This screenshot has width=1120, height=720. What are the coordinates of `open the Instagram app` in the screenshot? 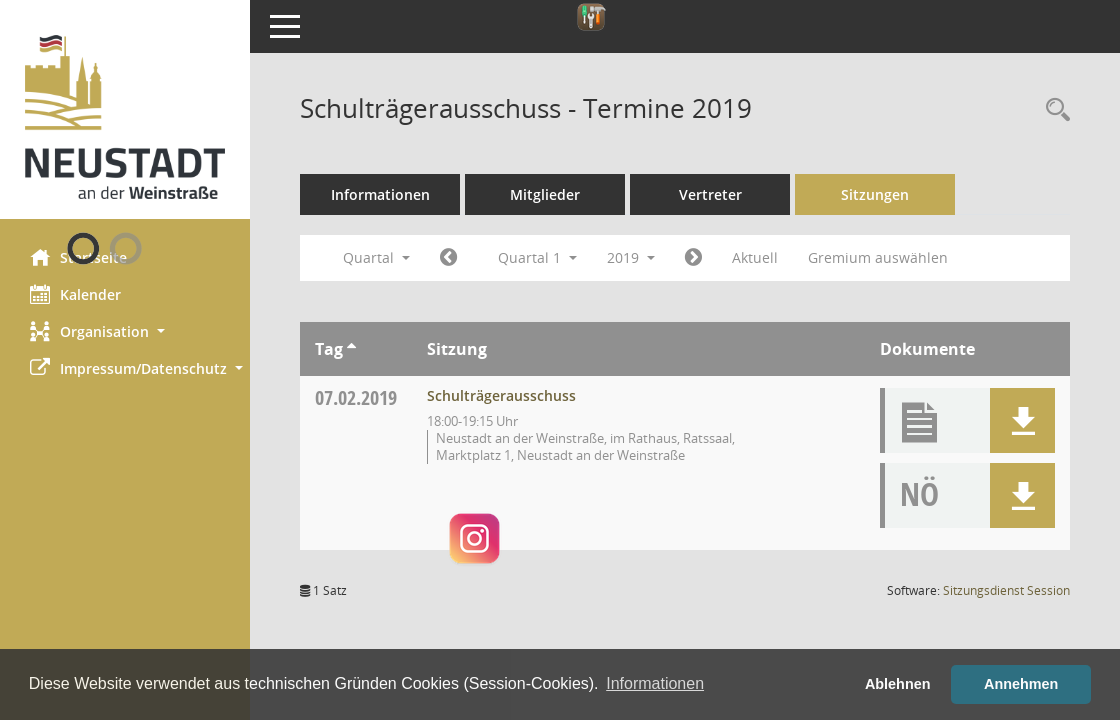 It's located at (474, 538).